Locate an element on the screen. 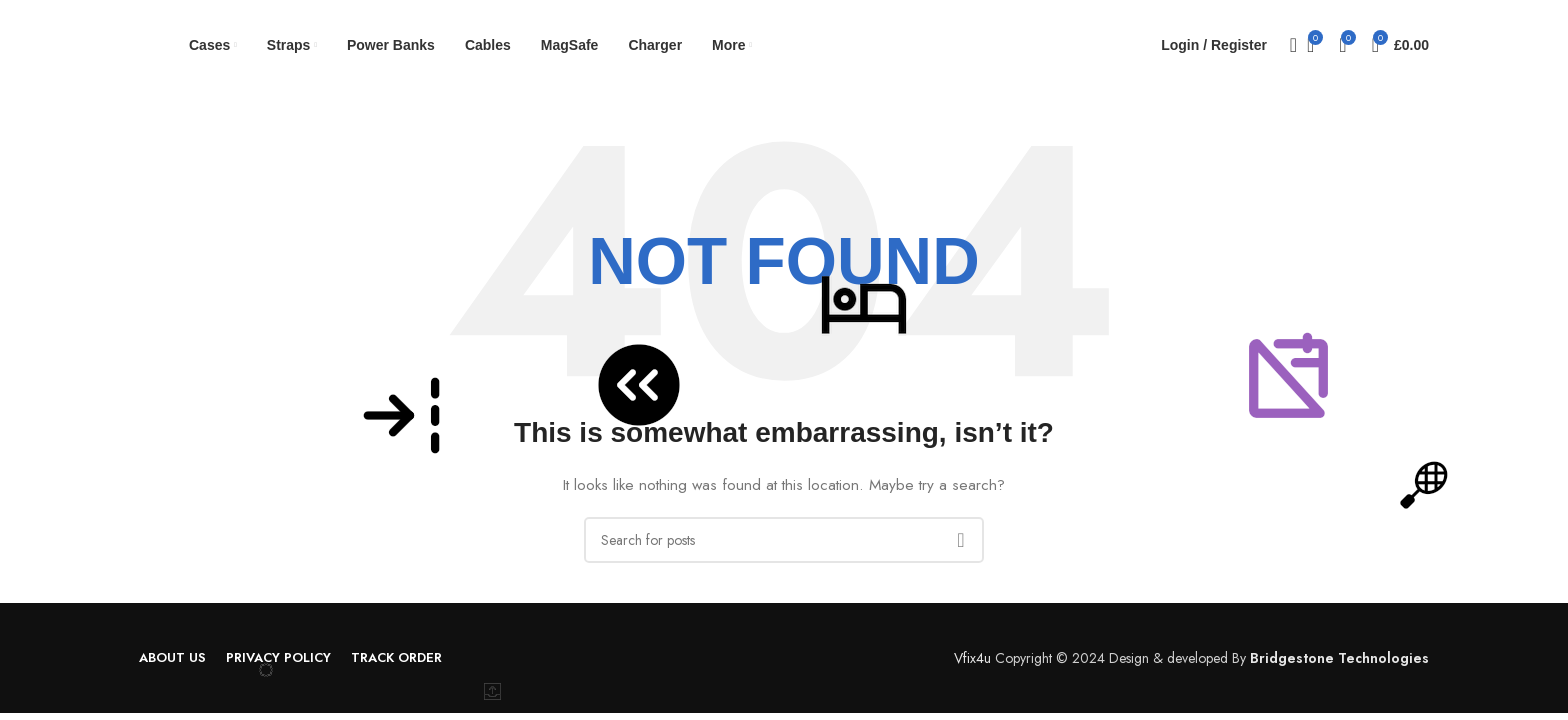 The width and height of the screenshot is (1568, 720). indicates calendar or scheduling is disabled is located at coordinates (1288, 378).